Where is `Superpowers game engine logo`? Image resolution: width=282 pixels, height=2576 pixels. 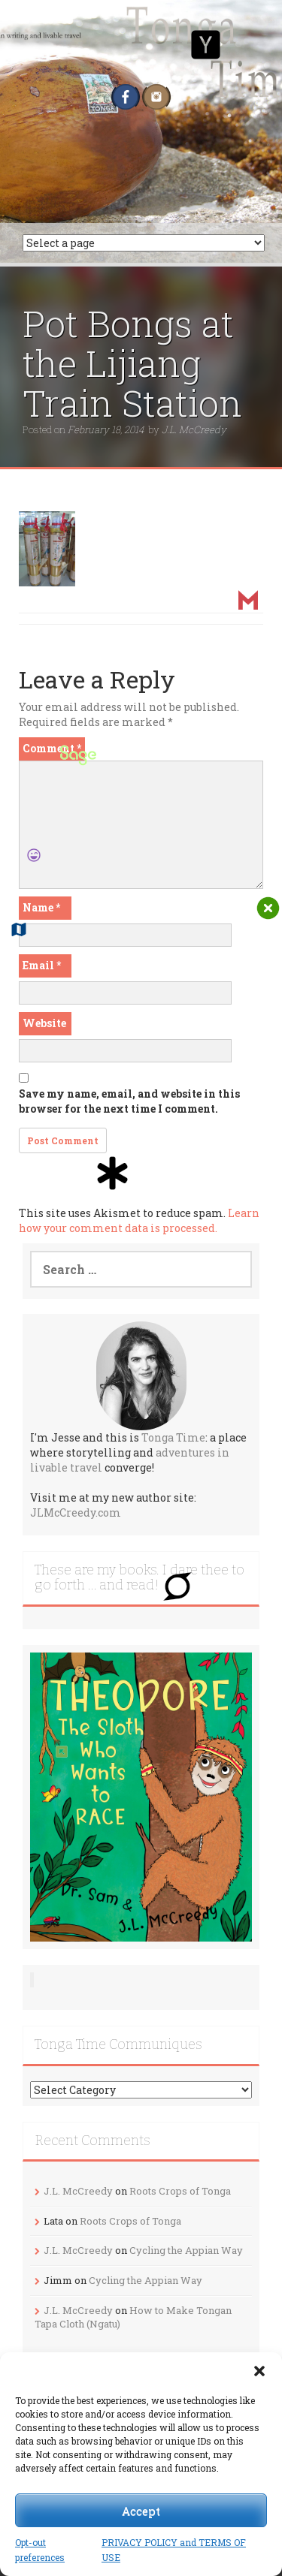 Superpowers game engine logo is located at coordinates (177, 1586).